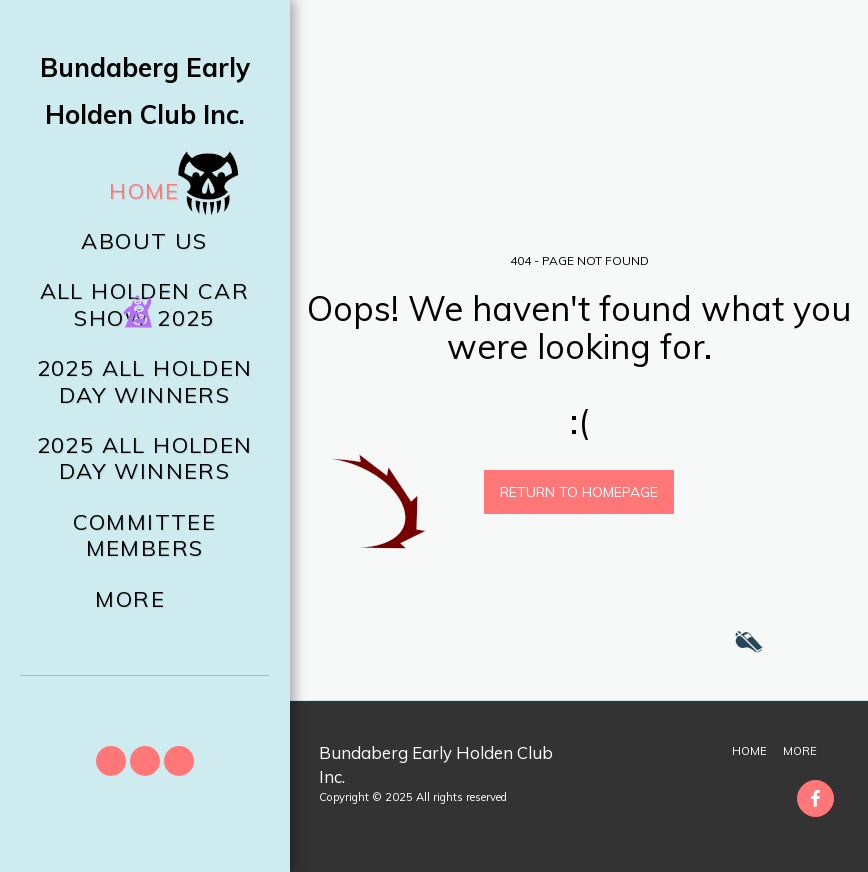 This screenshot has height=872, width=868. I want to click on blow the whistle to report a violation, so click(749, 642).